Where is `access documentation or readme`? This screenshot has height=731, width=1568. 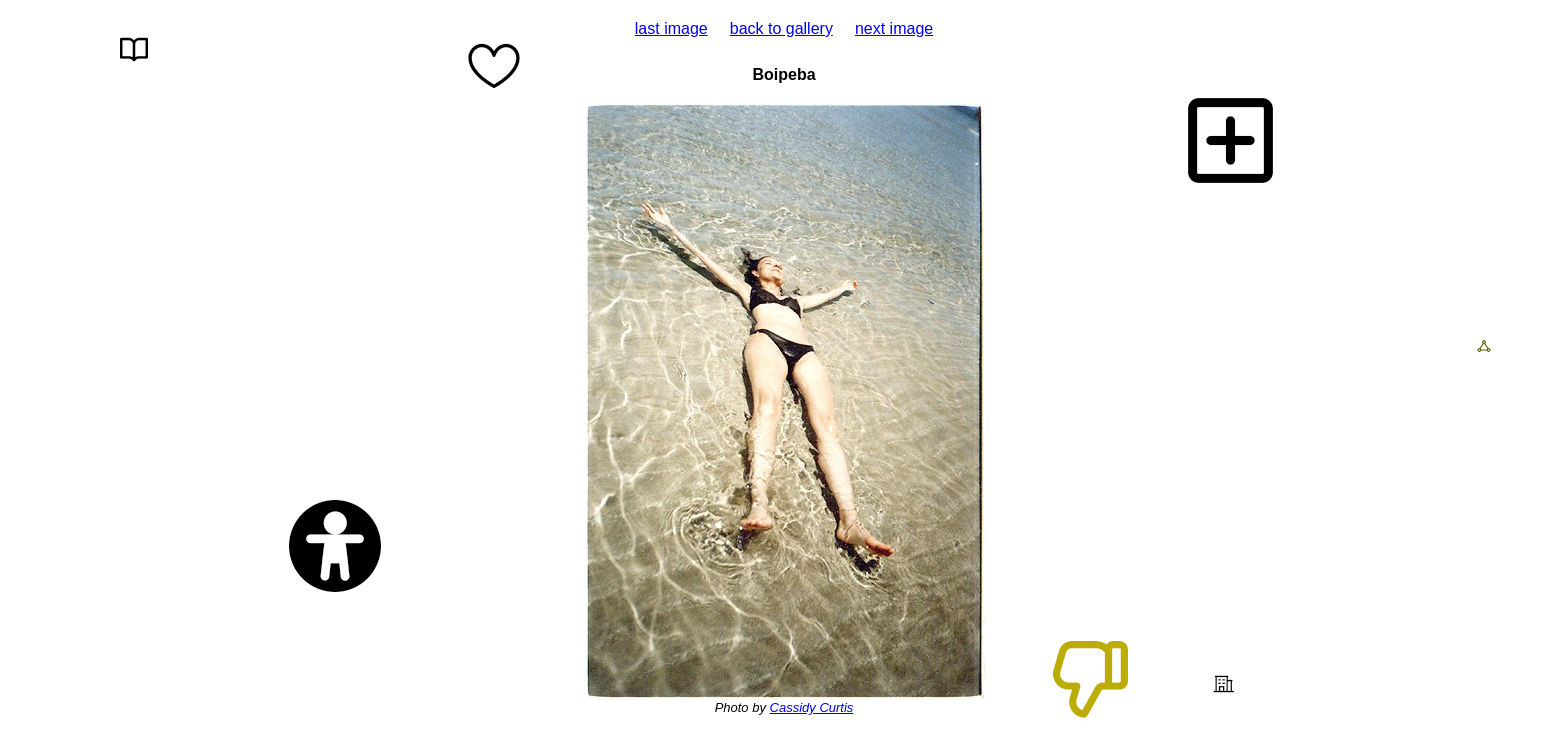
access documentation or readme is located at coordinates (134, 50).